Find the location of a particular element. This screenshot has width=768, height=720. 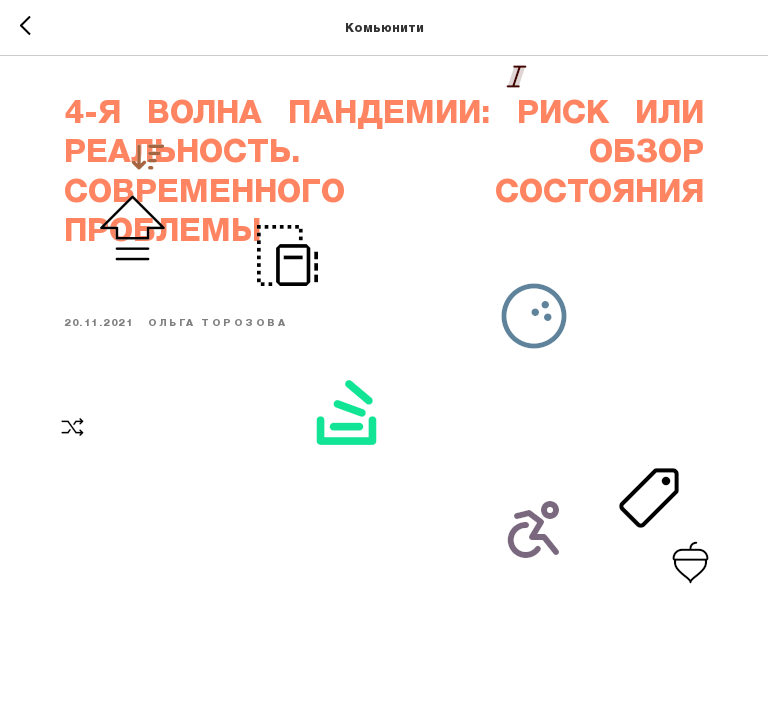

accessibility options or settings is located at coordinates (535, 528).